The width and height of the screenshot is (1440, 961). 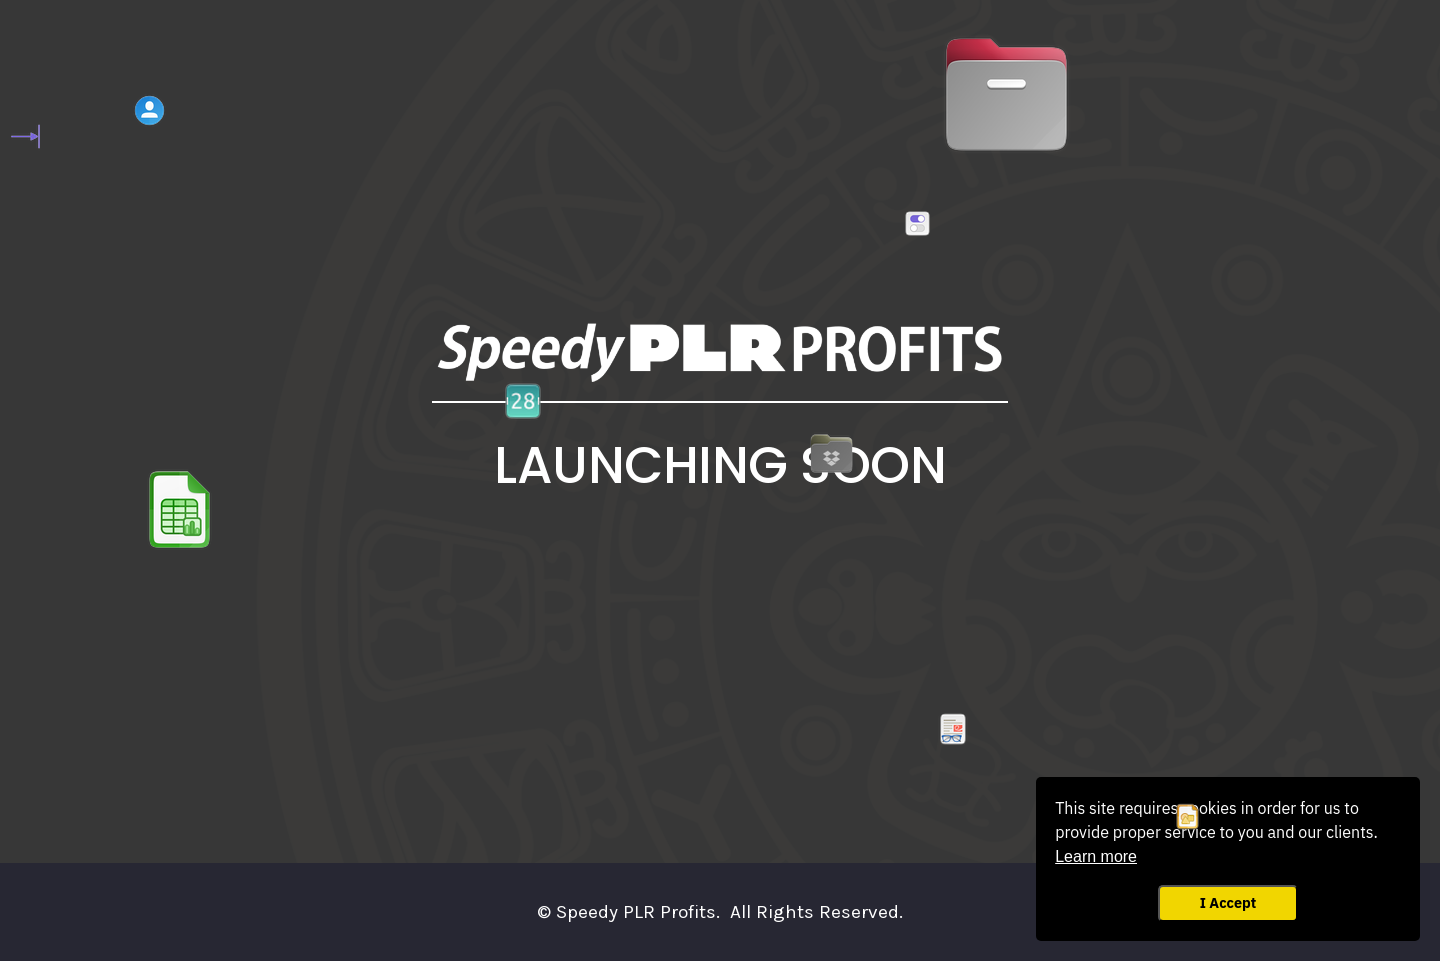 What do you see at coordinates (1187, 816) in the screenshot?
I see `open a libreoffice draw document` at bounding box center [1187, 816].